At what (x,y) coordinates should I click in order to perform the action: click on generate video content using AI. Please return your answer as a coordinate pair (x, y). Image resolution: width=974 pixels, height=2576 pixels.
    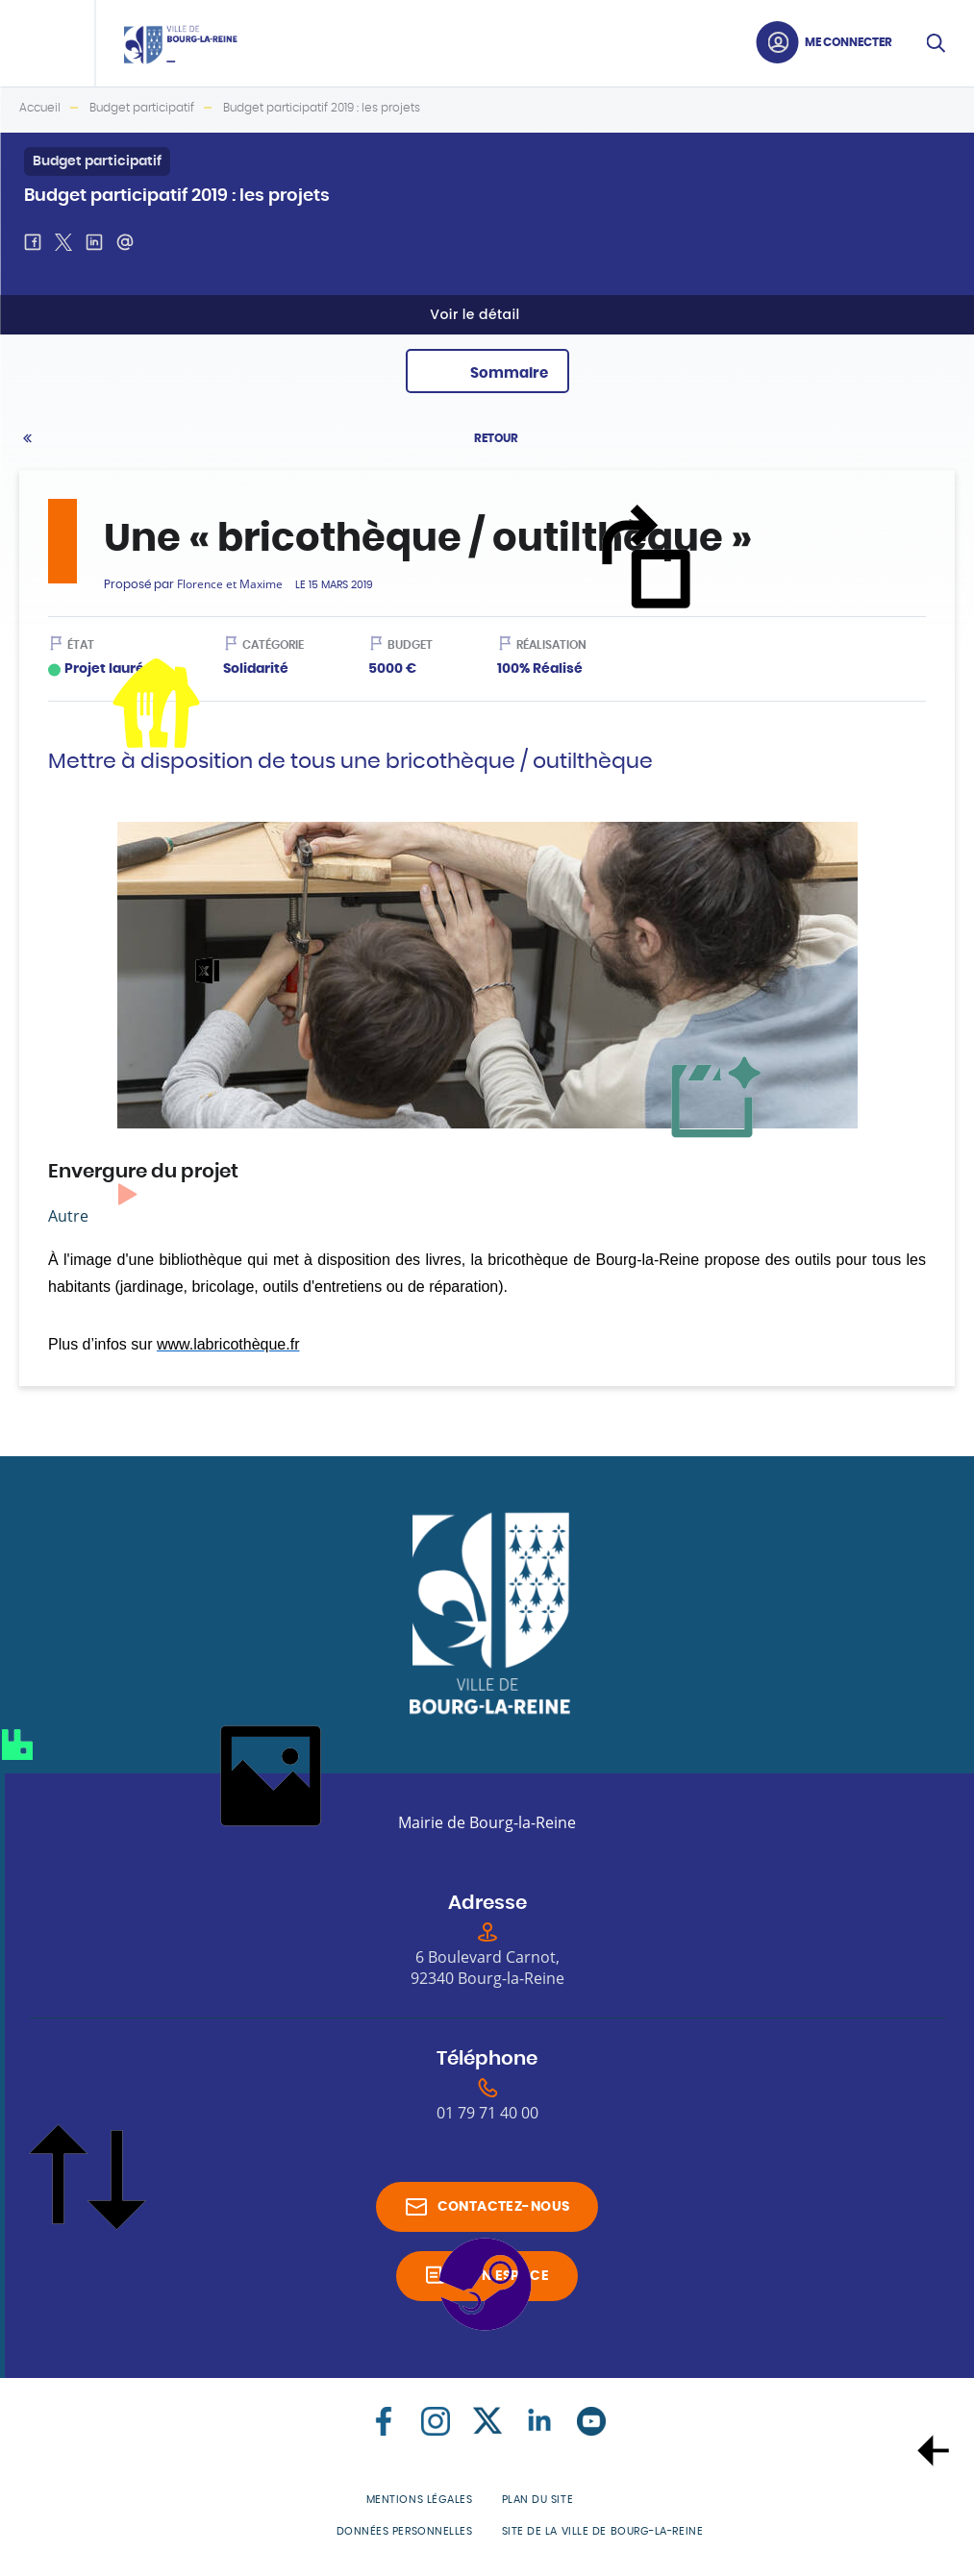
    Looking at the image, I should click on (712, 1101).